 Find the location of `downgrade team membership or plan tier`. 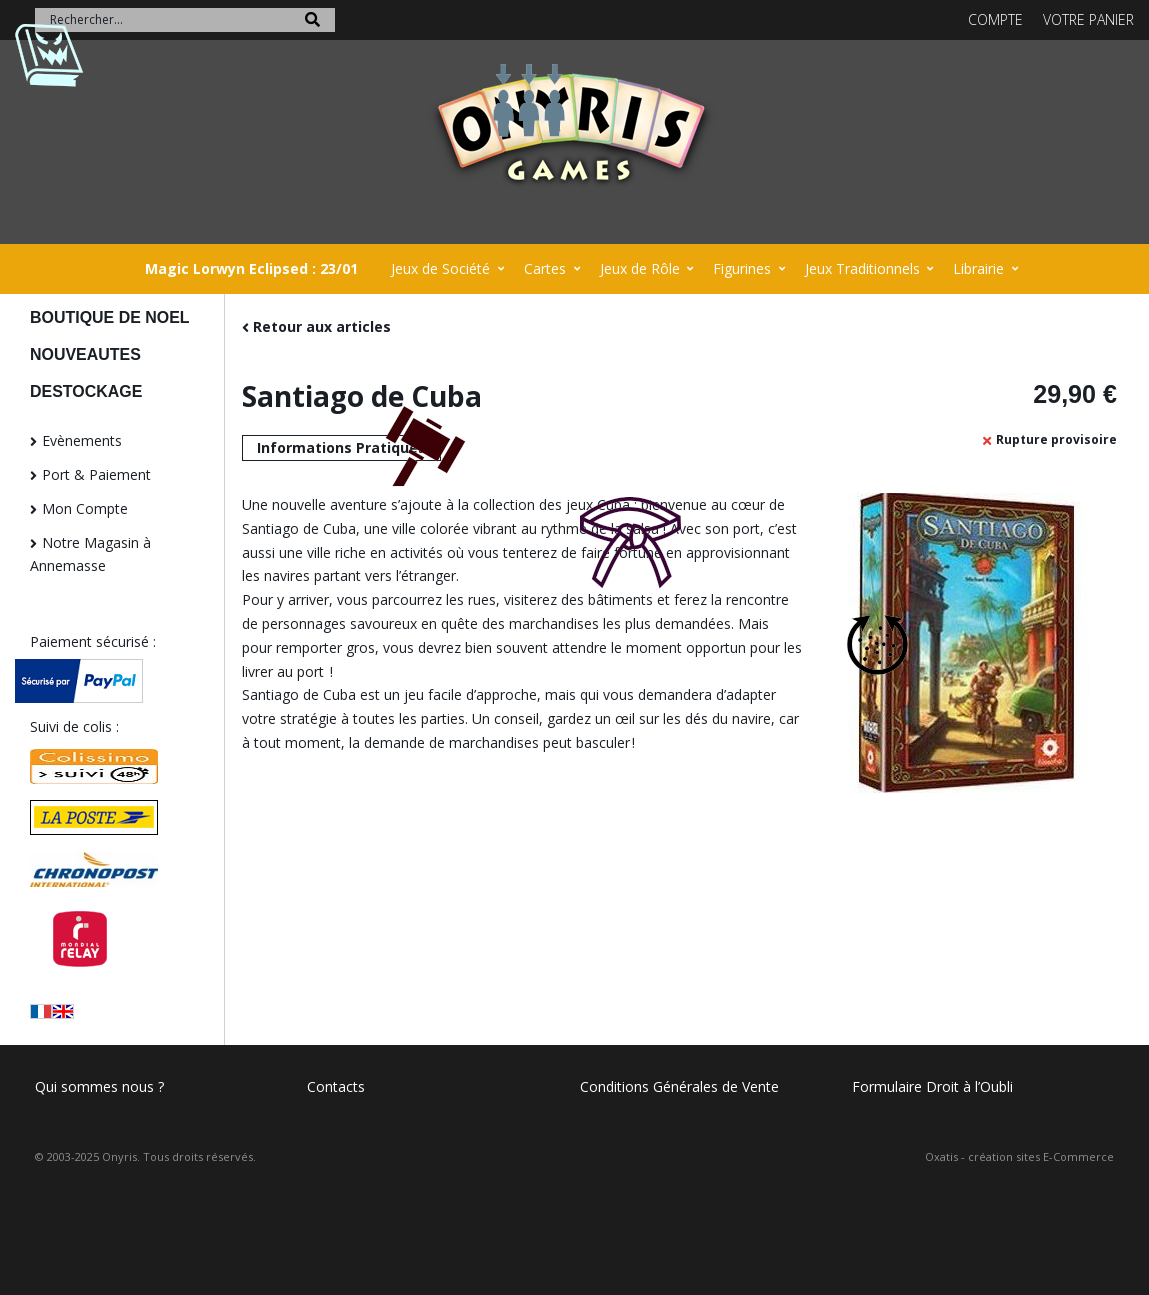

downgrade team membership or plan tier is located at coordinates (529, 100).